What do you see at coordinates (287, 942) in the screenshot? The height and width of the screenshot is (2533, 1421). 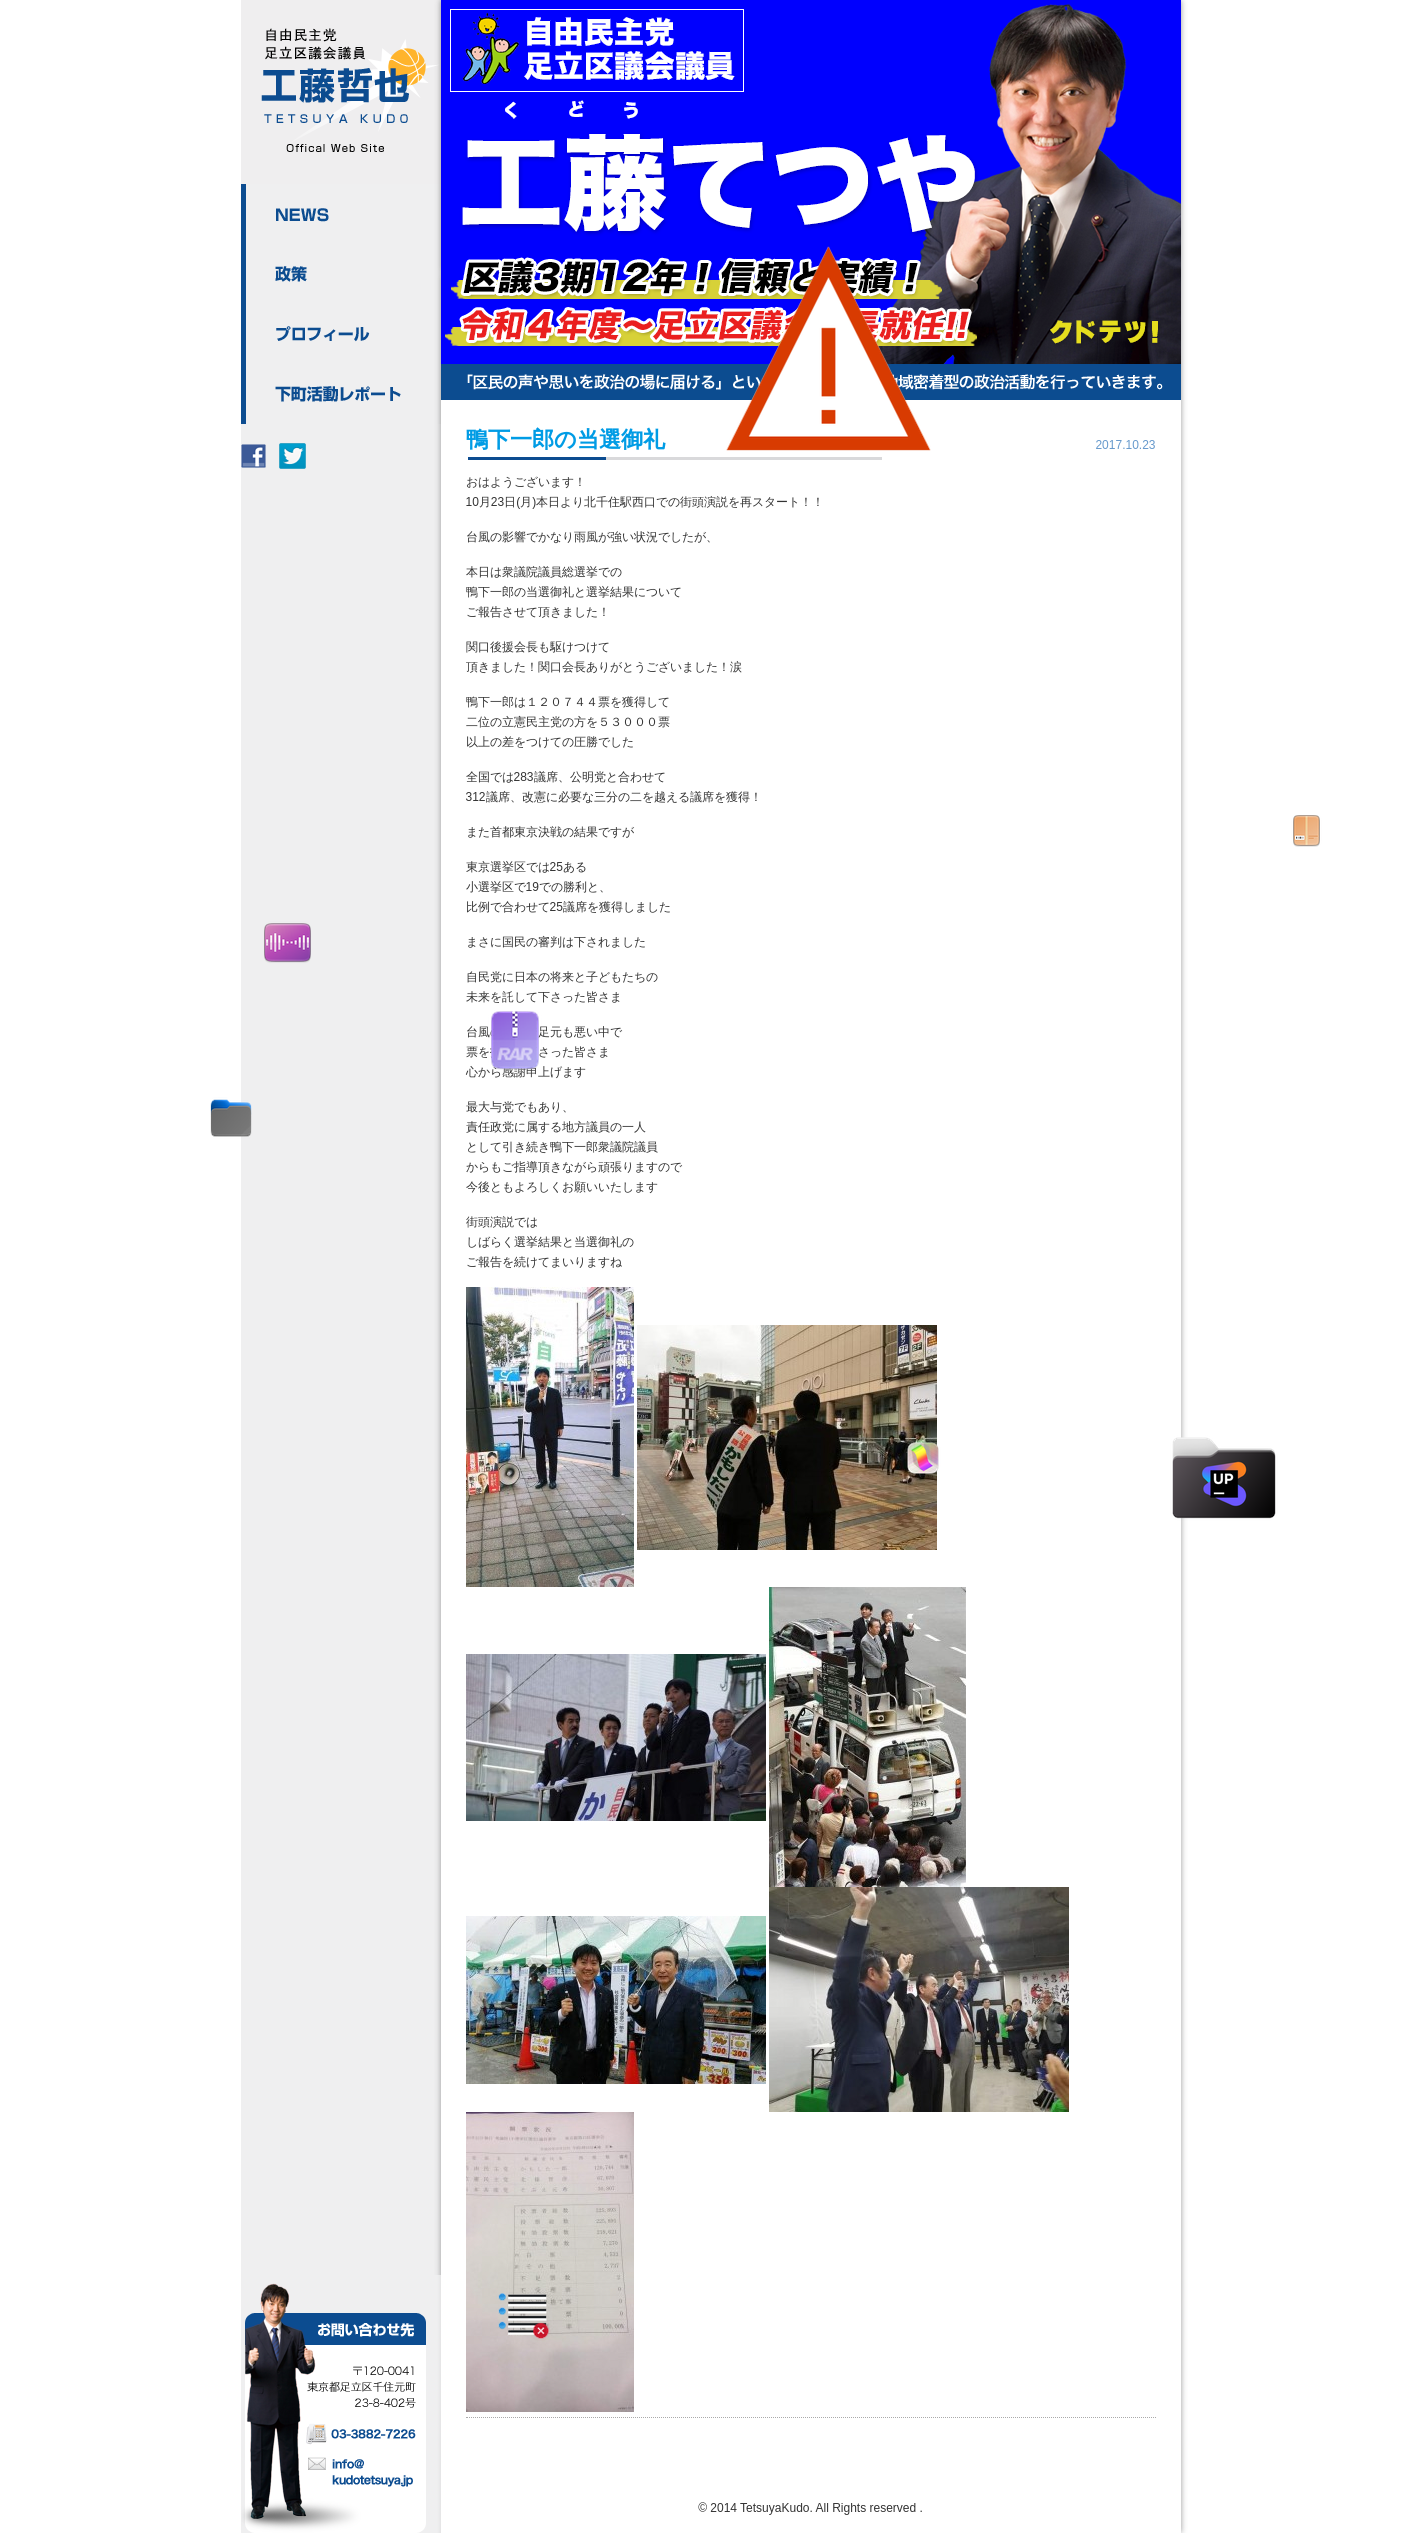 I see `open the audio recorder app` at bounding box center [287, 942].